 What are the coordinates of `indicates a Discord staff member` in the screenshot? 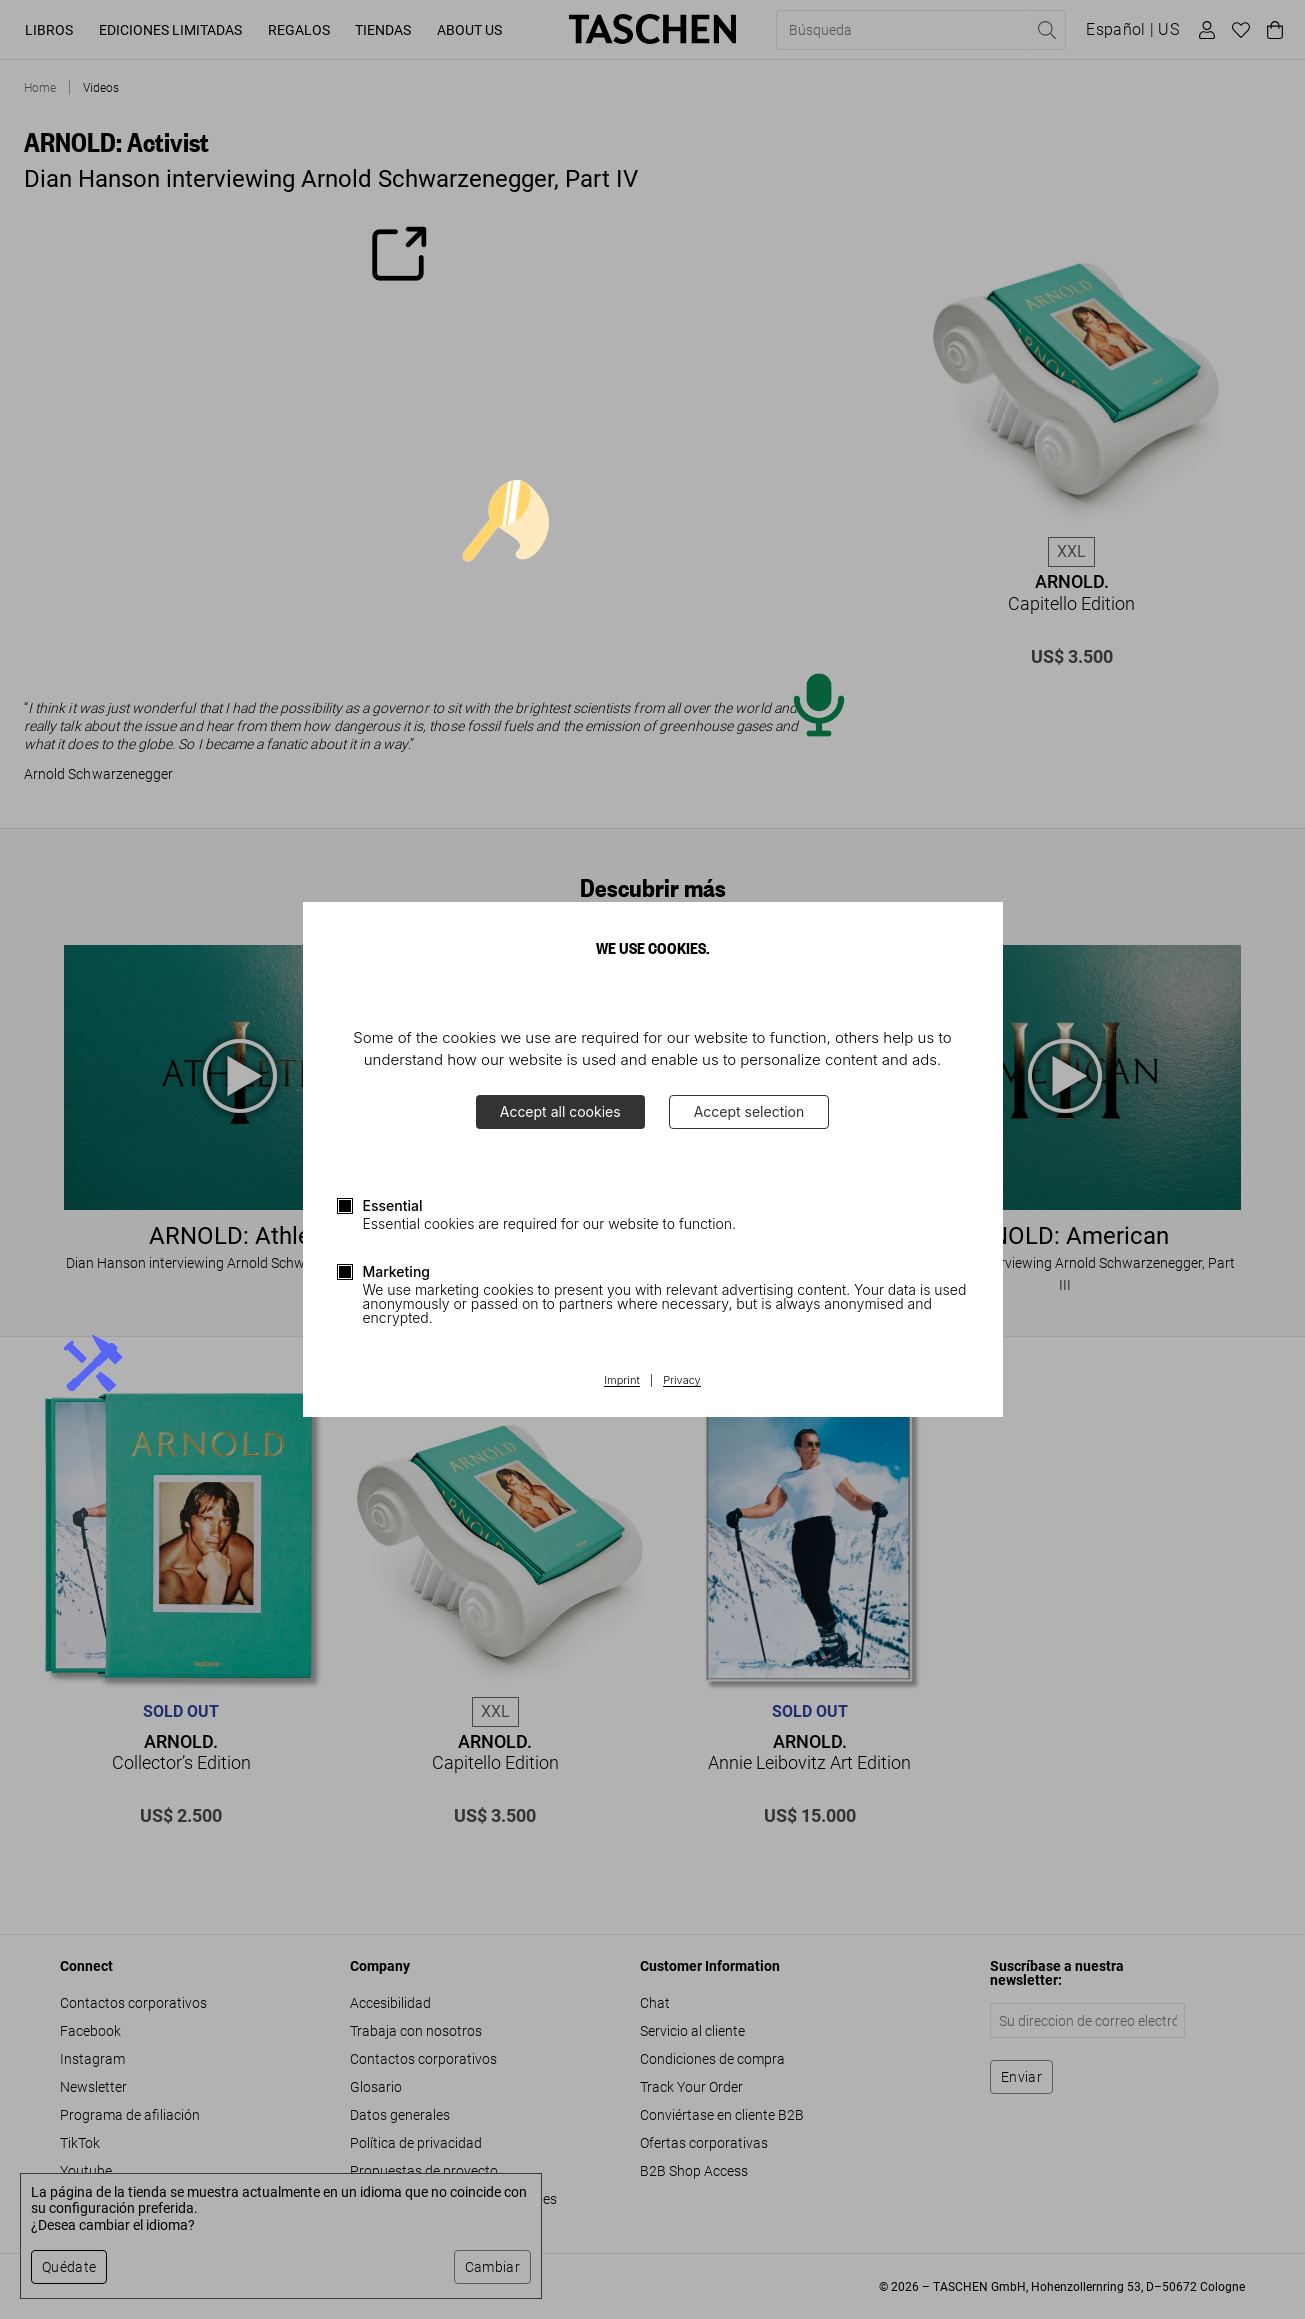 It's located at (93, 1363).